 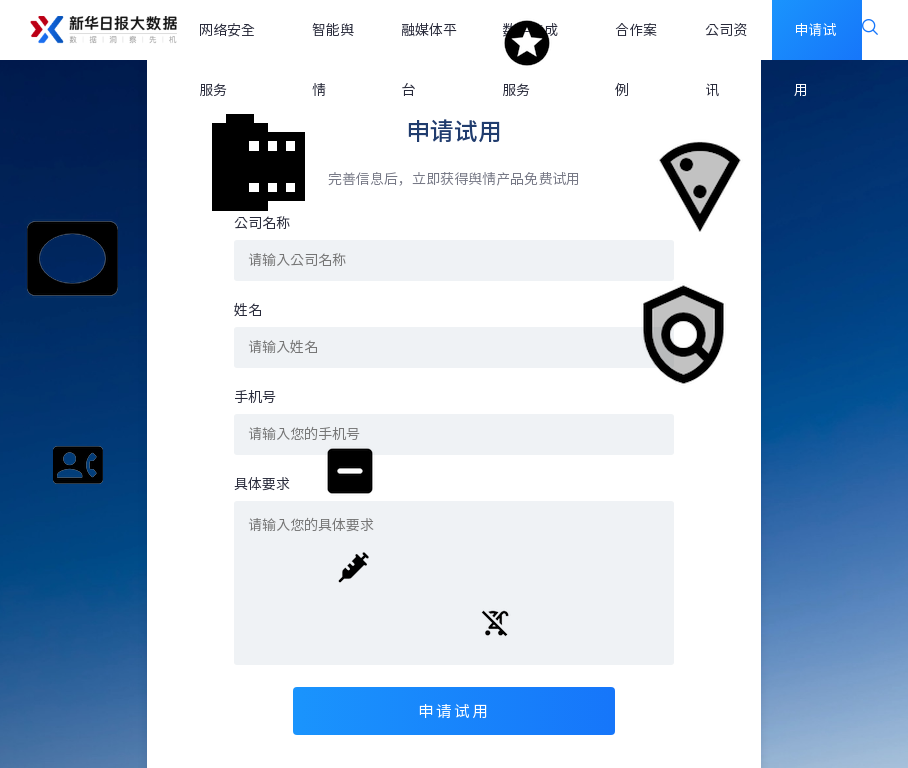 I want to click on indicates strollers are not permitted in this area, so click(x=495, y=622).